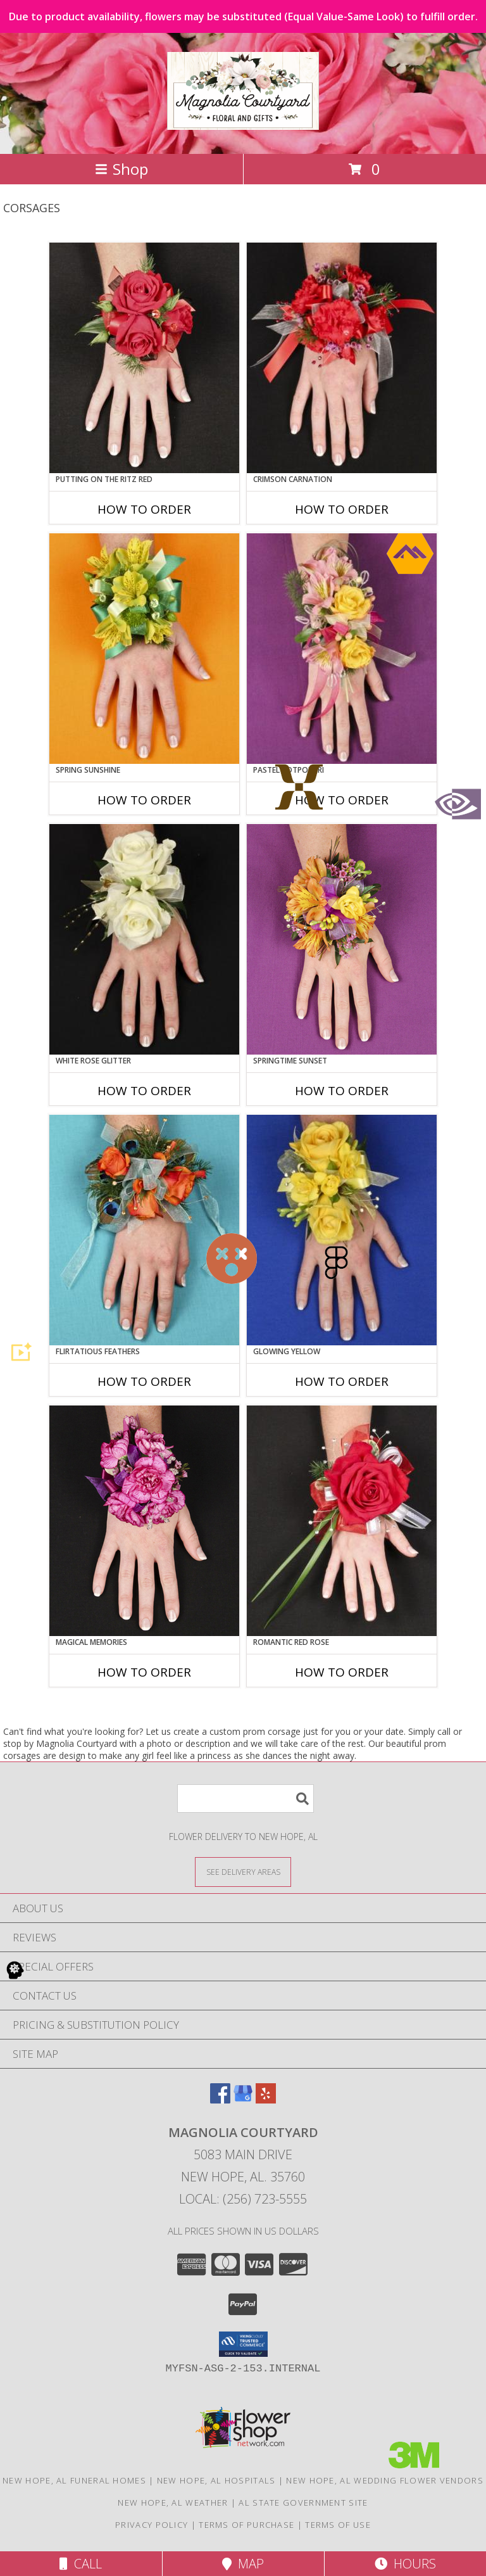  Describe the element at coordinates (299, 787) in the screenshot. I see `mixpanel logo` at that location.